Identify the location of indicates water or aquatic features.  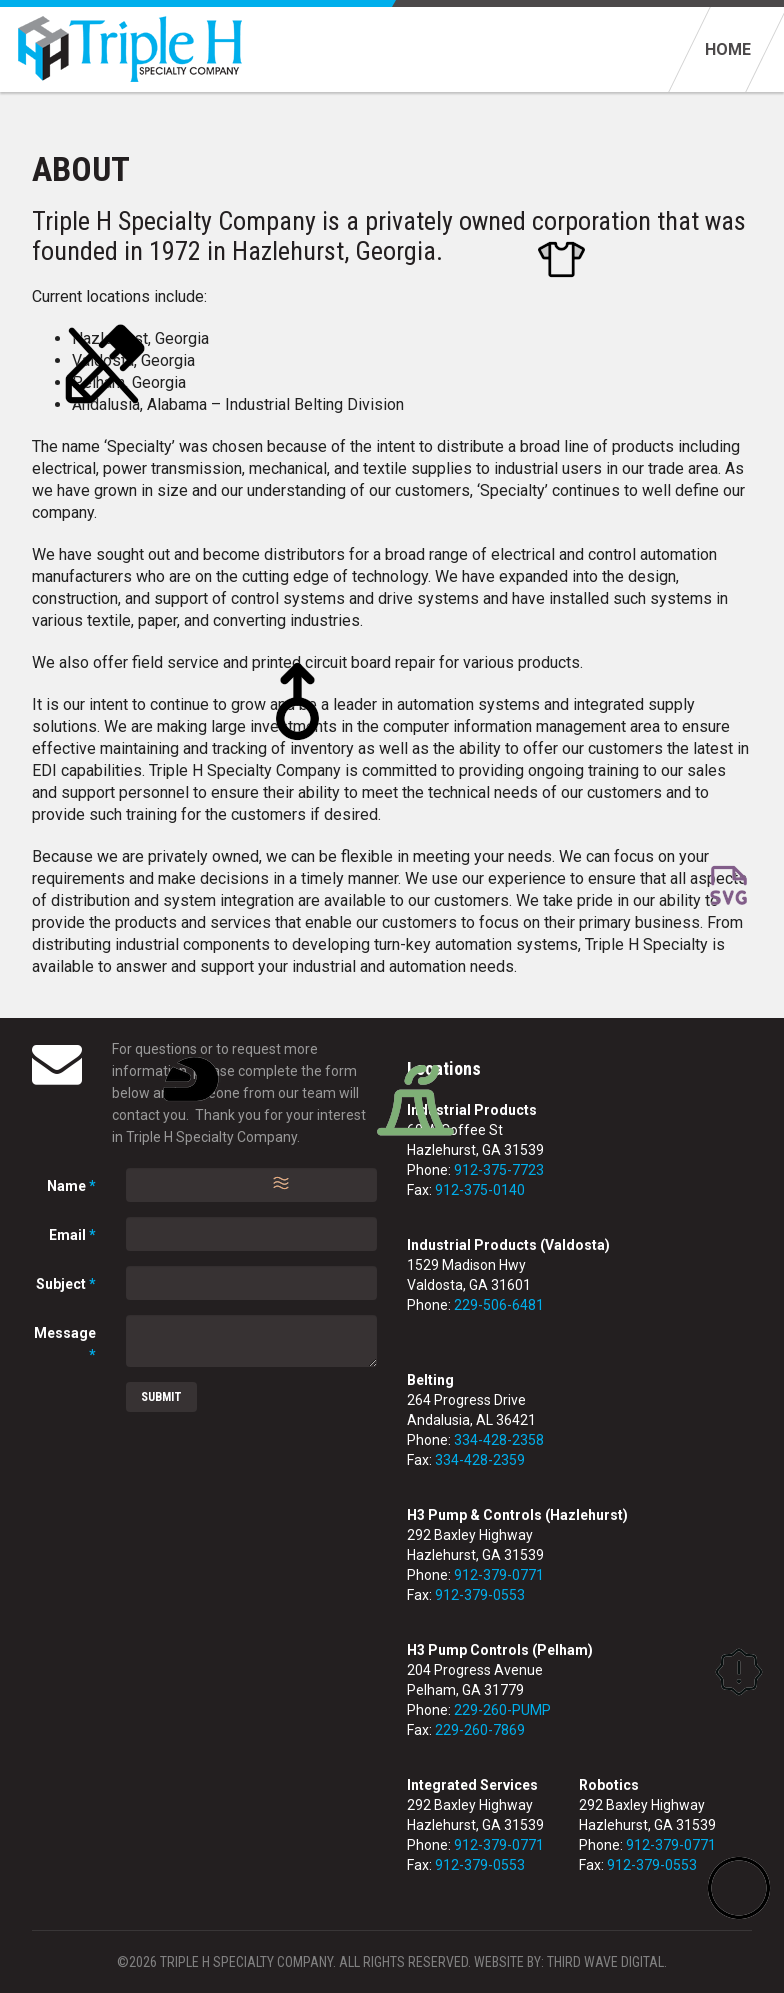
(281, 1183).